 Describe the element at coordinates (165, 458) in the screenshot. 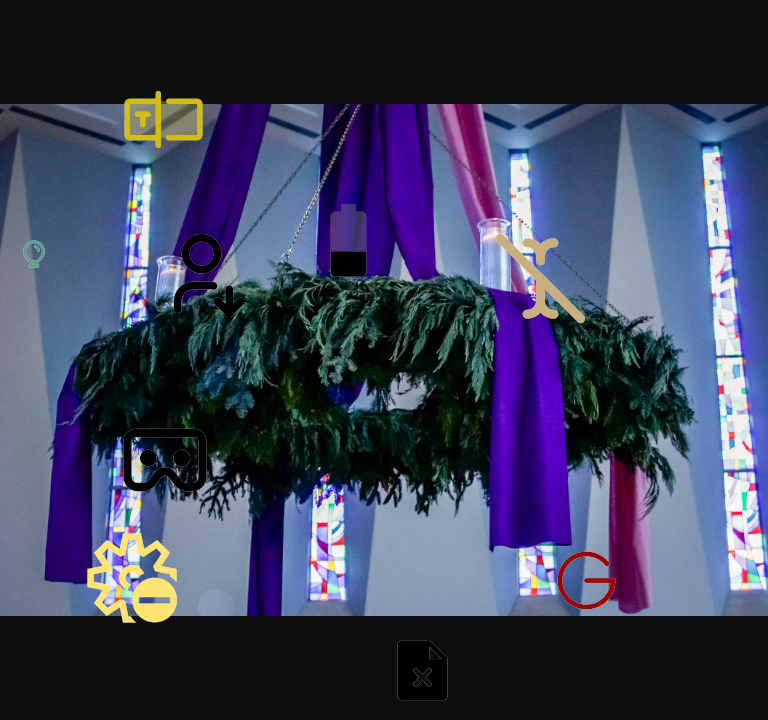

I see `access virtual reality or VR mode` at that location.